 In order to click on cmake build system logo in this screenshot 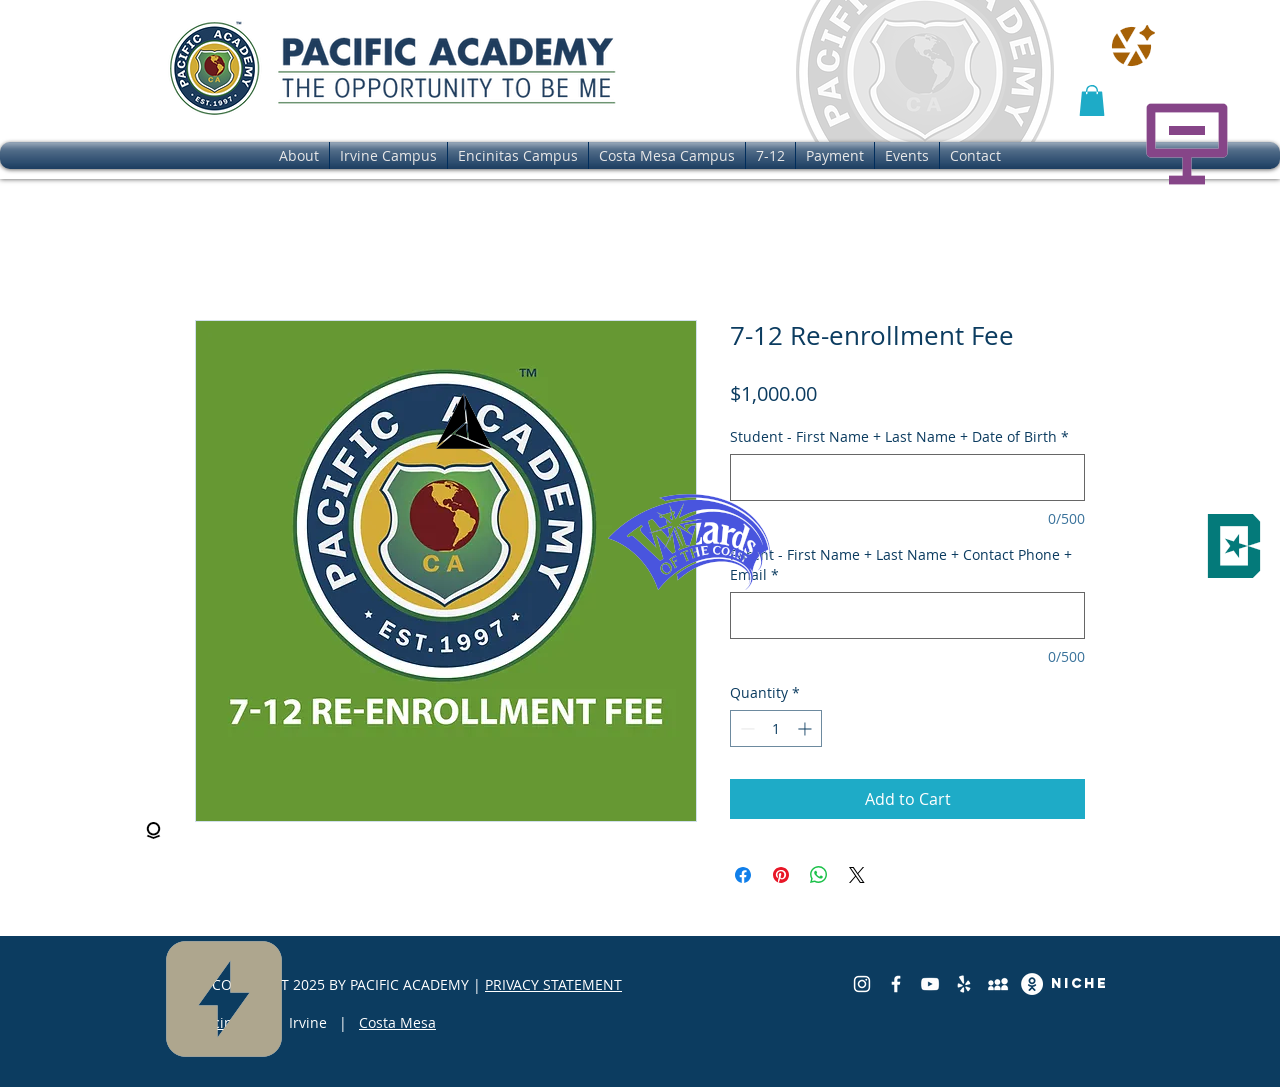, I will do `click(464, 421)`.